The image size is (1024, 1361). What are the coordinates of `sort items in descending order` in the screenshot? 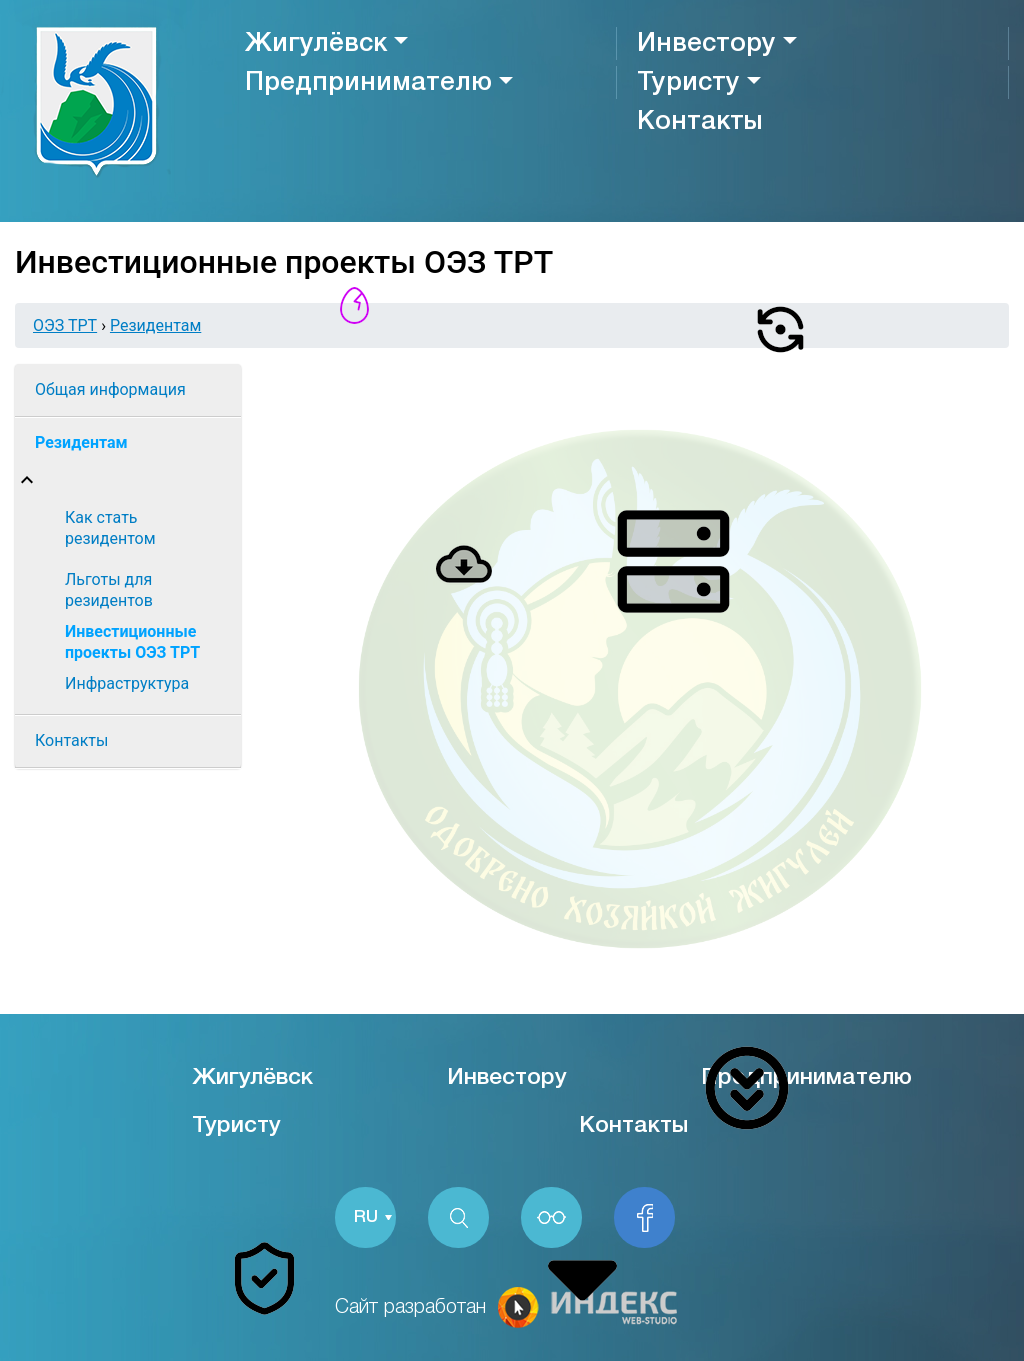 It's located at (582, 1254).